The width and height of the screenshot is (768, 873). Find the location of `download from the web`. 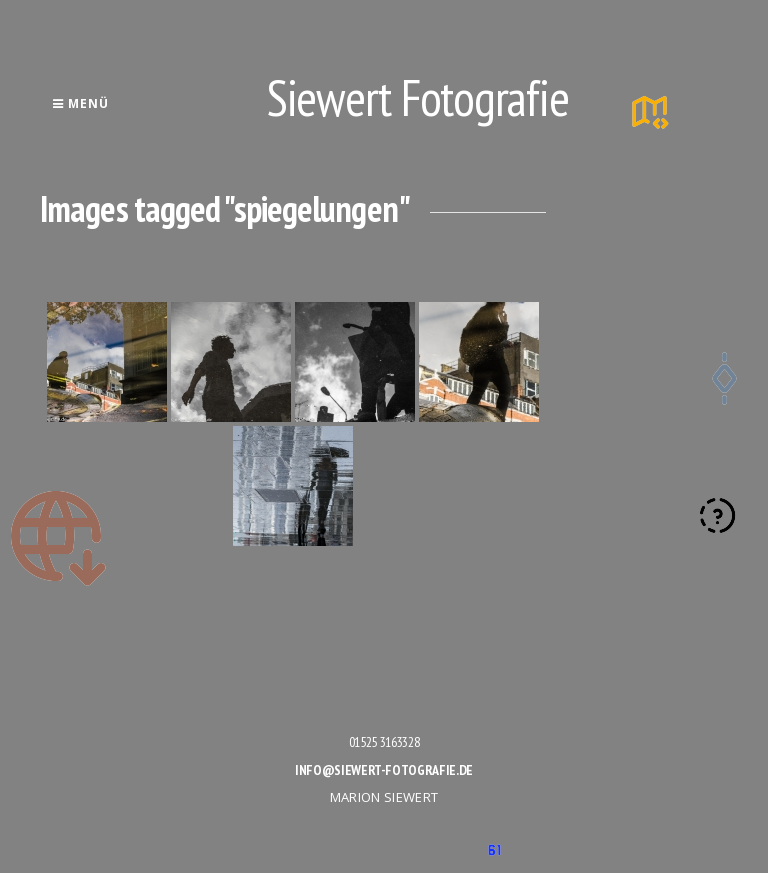

download from the web is located at coordinates (56, 536).